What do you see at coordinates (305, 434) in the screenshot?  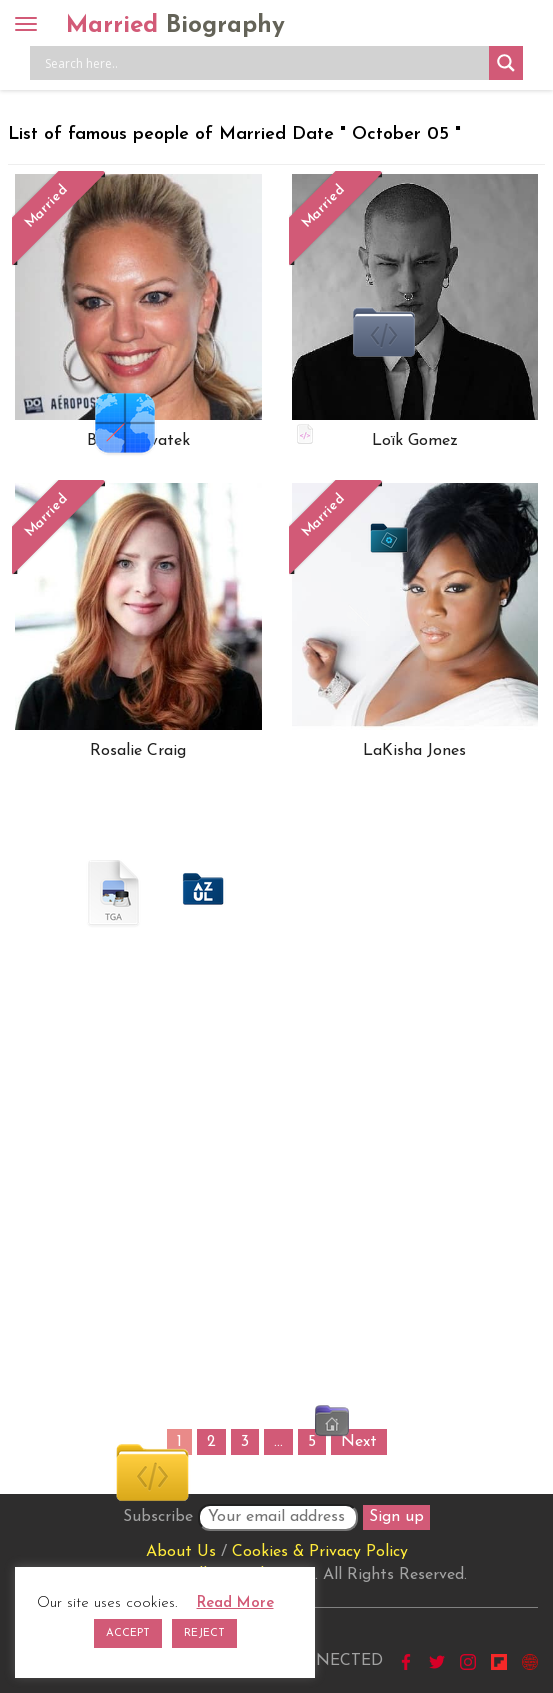 I see `an XML or markup file` at bounding box center [305, 434].